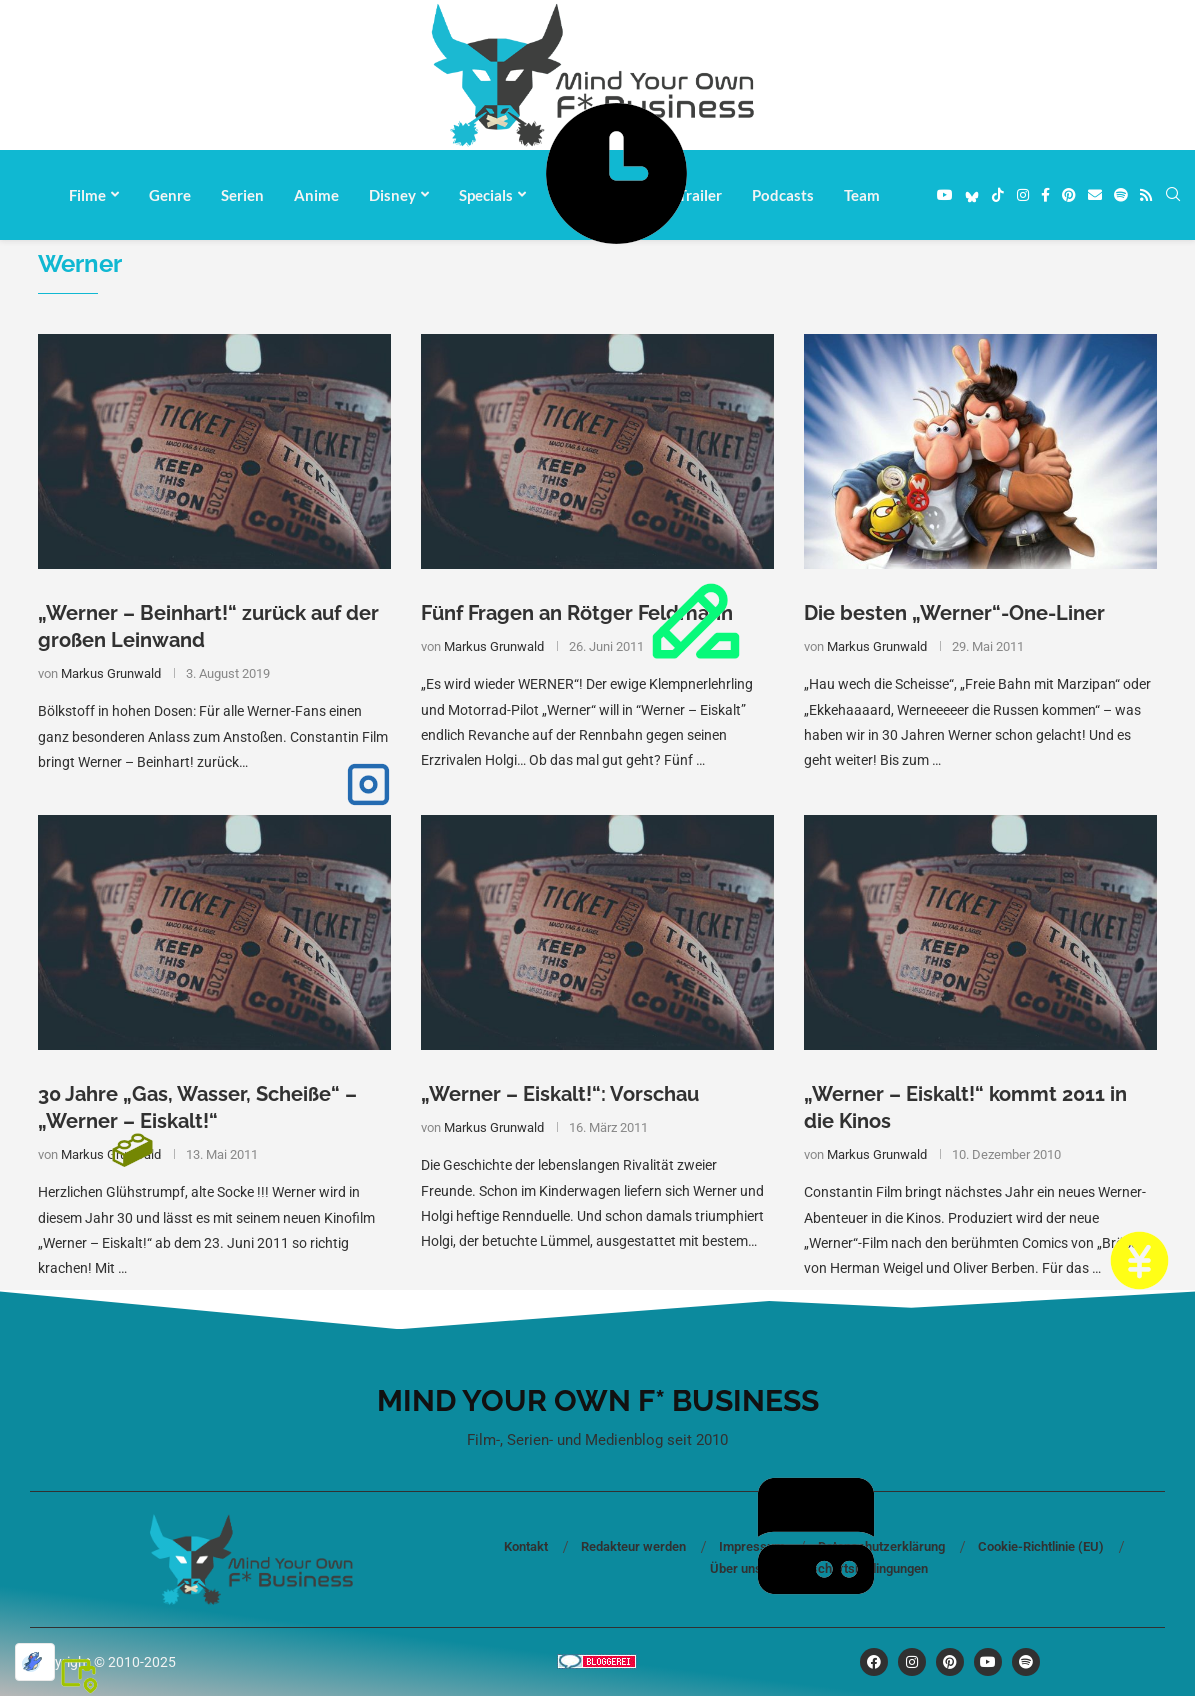 This screenshot has height=1696, width=1195. What do you see at coordinates (132, 1149) in the screenshot?
I see `access building or construction features` at bounding box center [132, 1149].